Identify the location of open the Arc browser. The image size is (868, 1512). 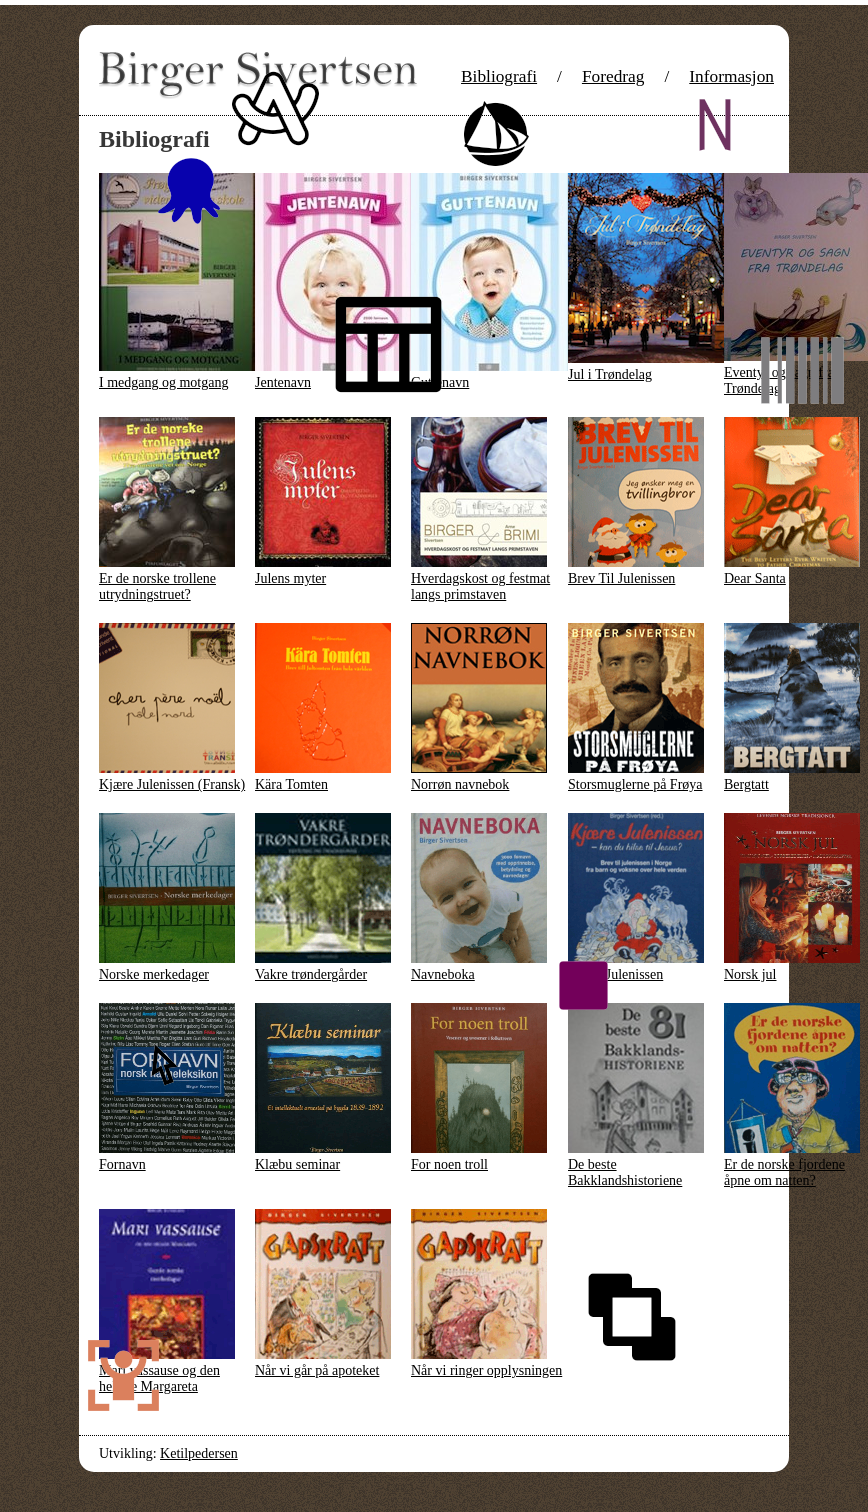
(275, 108).